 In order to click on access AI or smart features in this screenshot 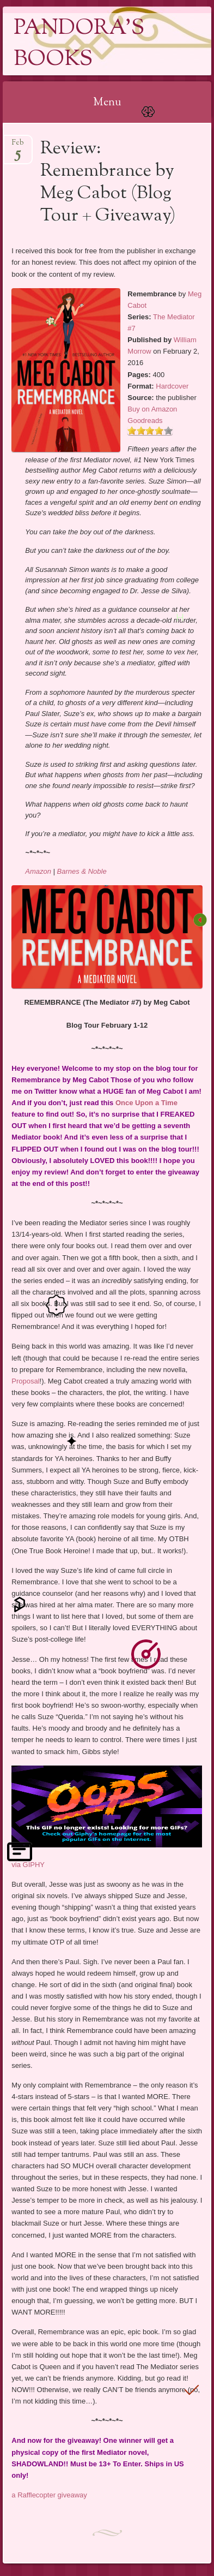, I will do `click(148, 112)`.